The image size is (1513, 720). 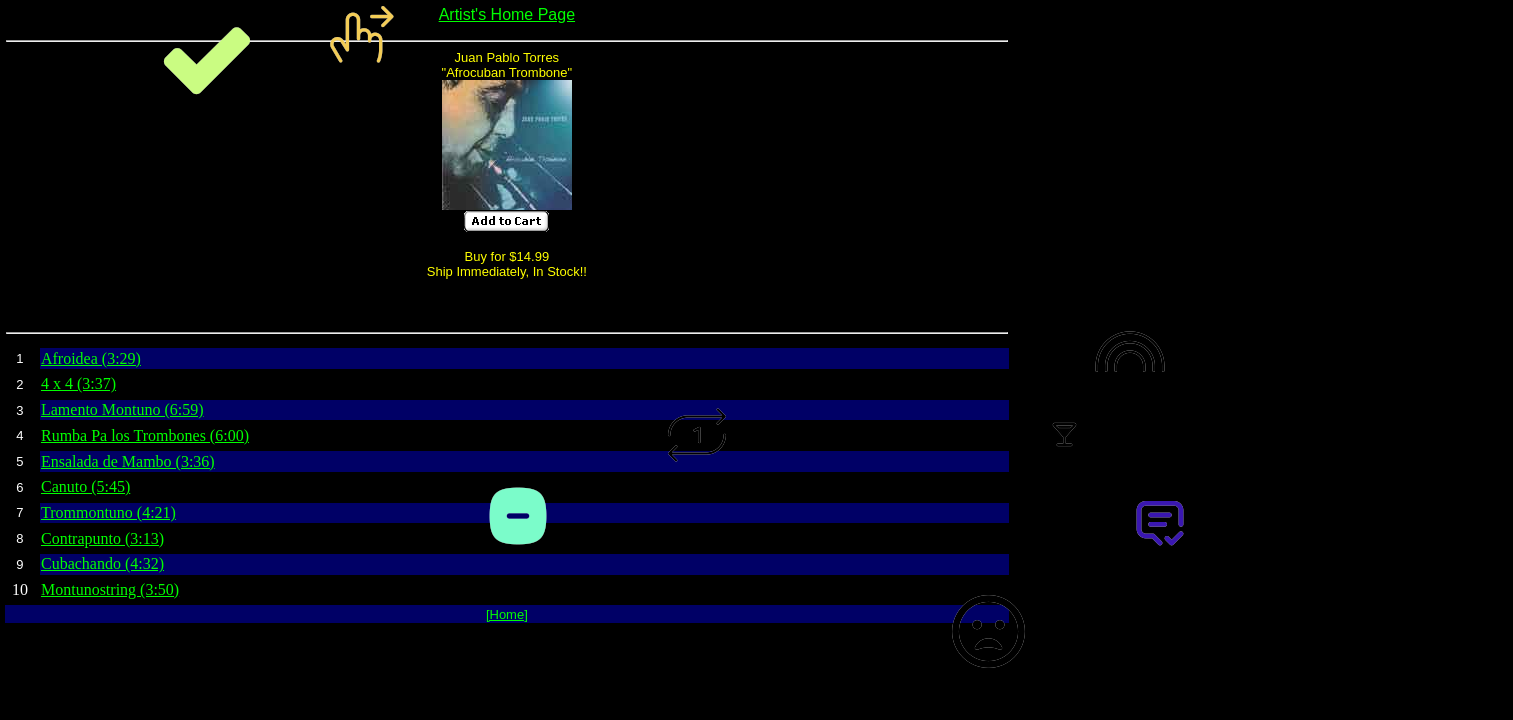 I want to click on message sent successfully, so click(x=1160, y=522).